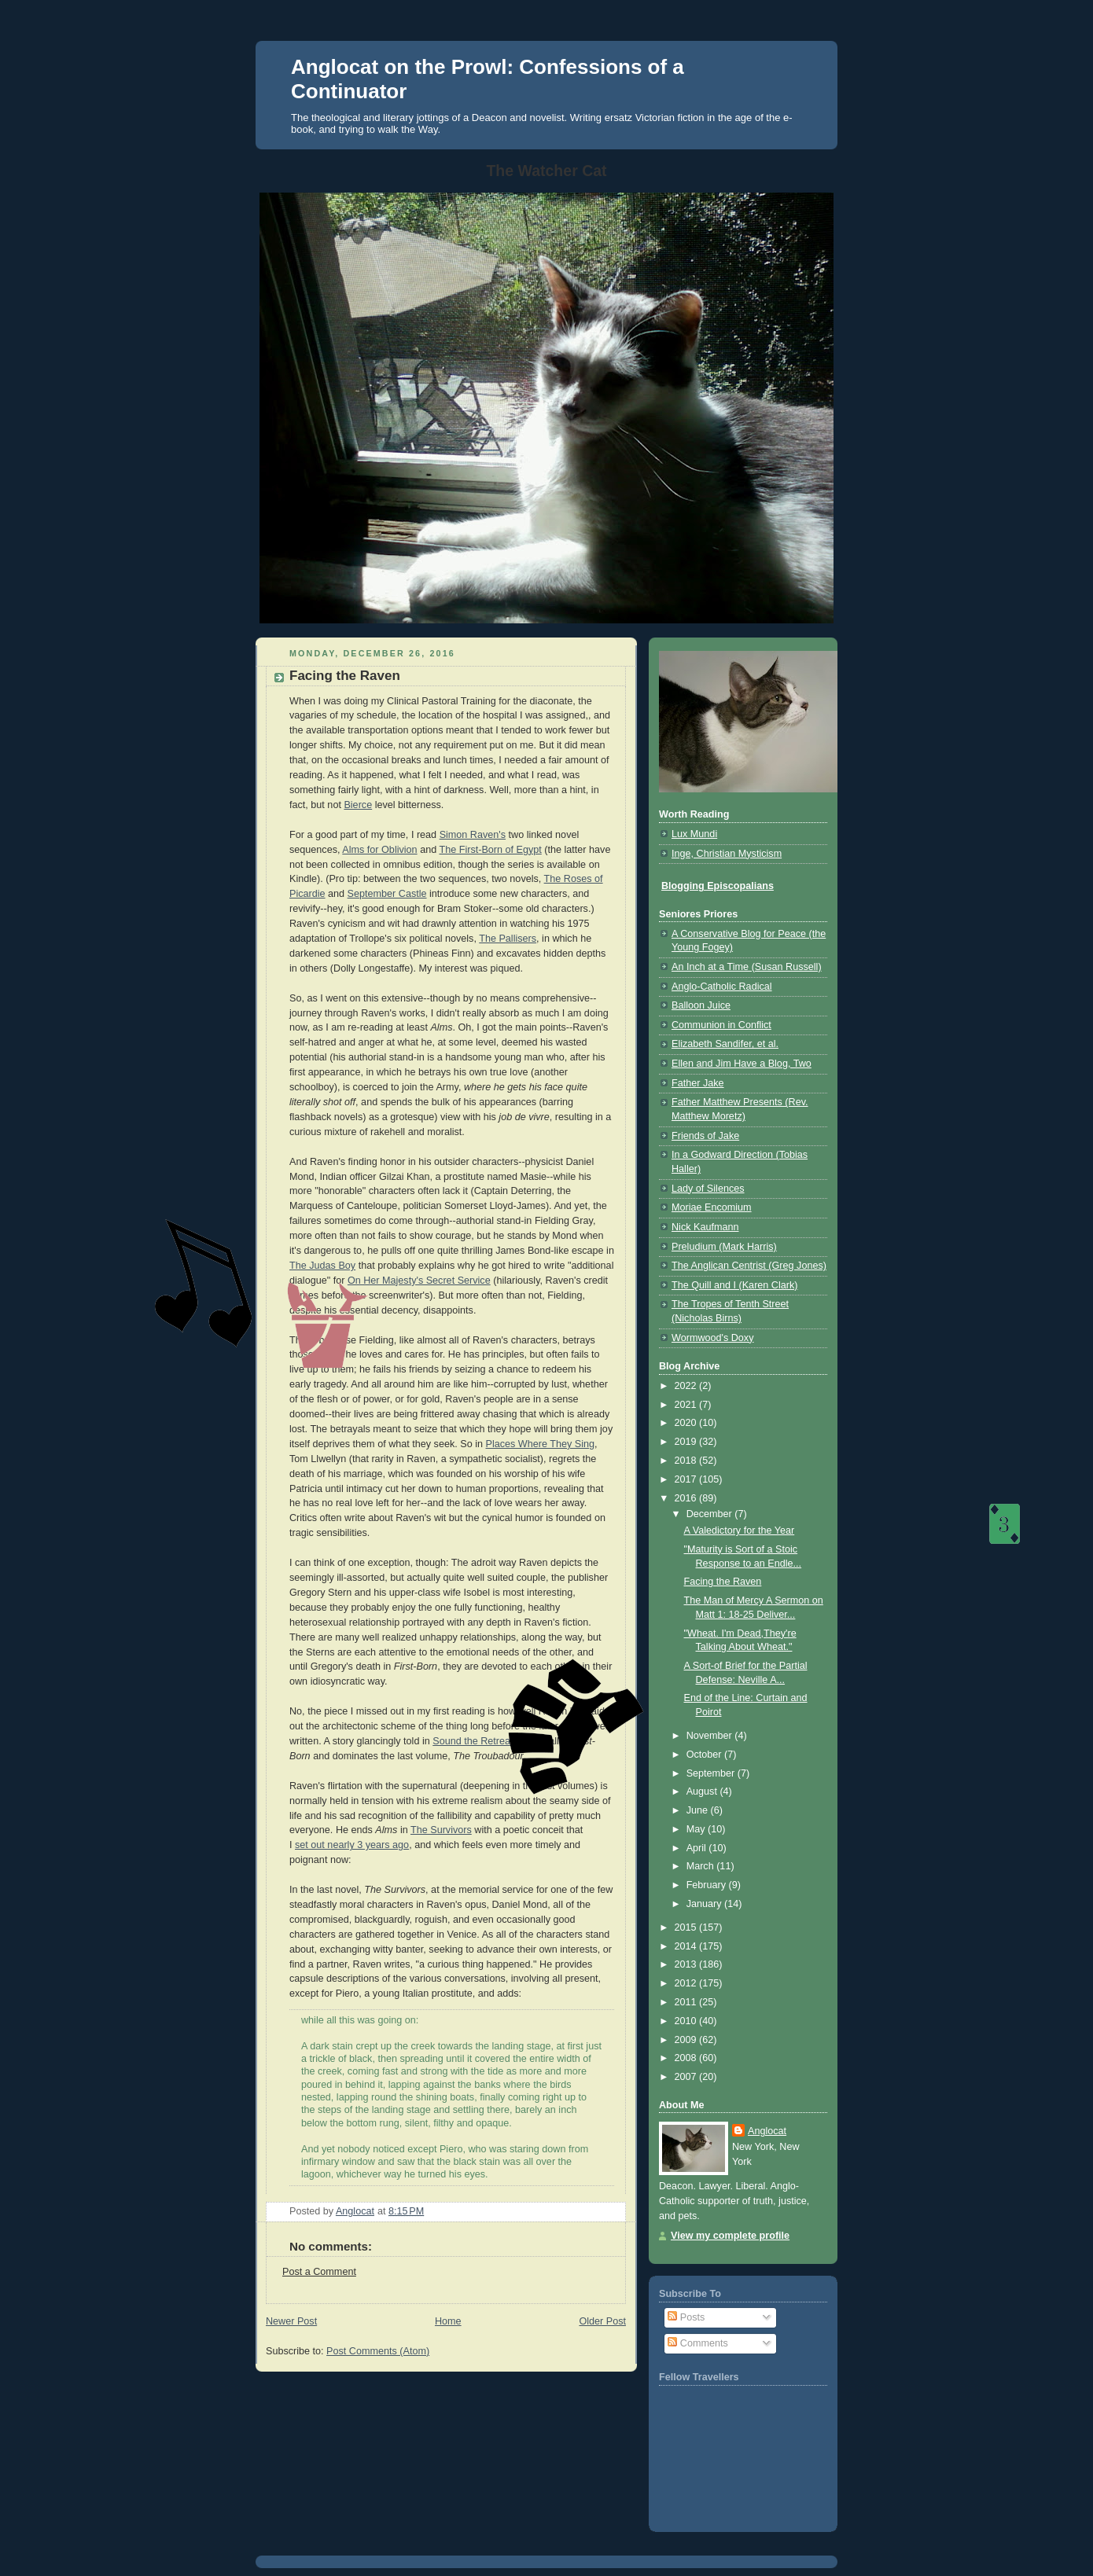 The width and height of the screenshot is (1093, 2576). I want to click on three of diamonds playing card, so click(1004, 1523).